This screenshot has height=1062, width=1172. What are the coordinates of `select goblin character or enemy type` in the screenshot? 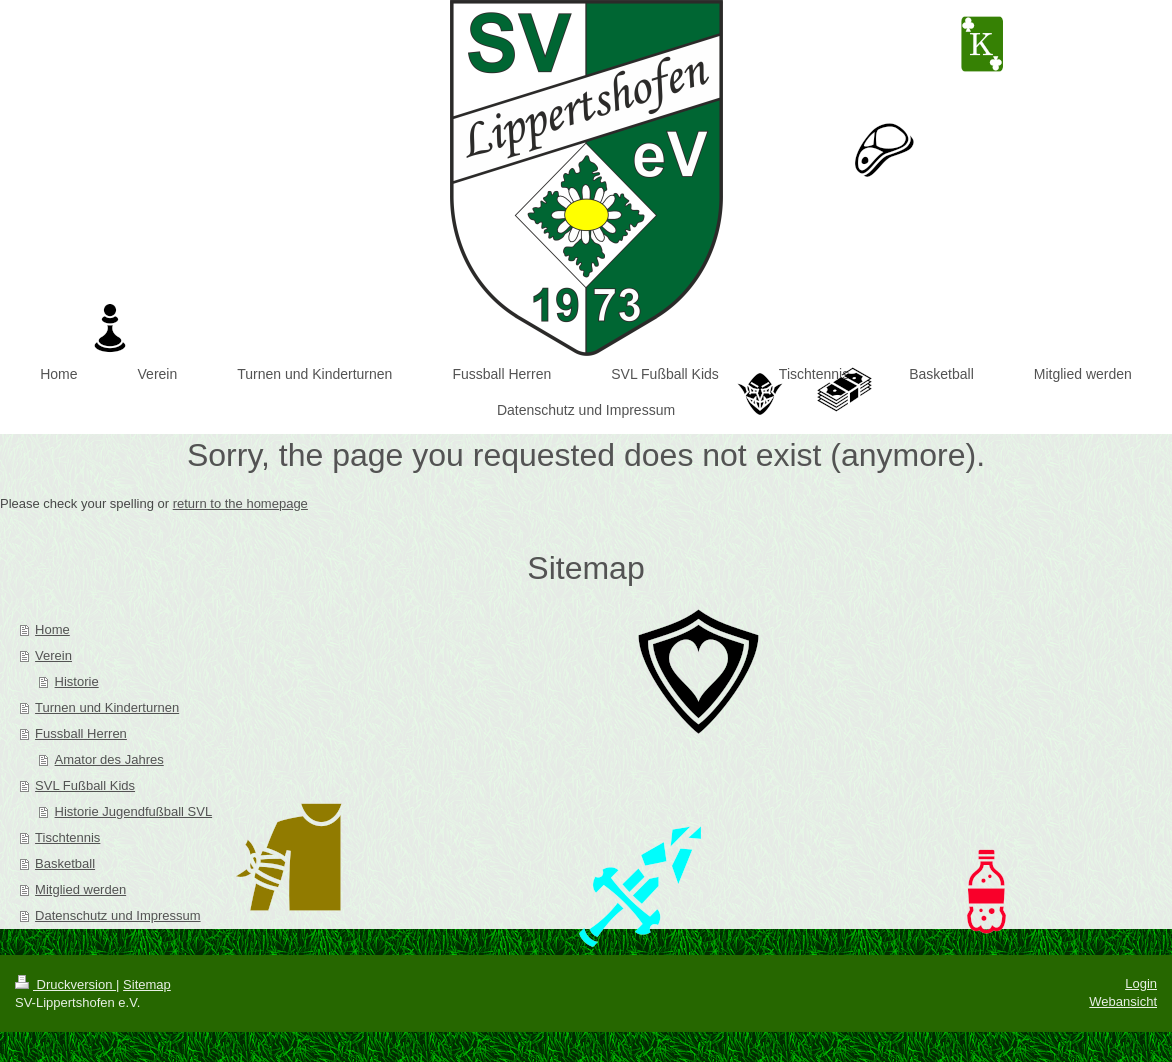 It's located at (760, 394).